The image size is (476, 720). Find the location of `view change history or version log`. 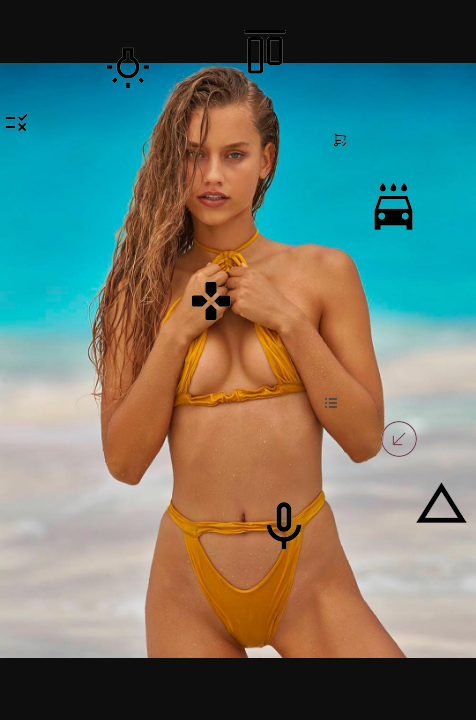

view change history or version log is located at coordinates (441, 502).